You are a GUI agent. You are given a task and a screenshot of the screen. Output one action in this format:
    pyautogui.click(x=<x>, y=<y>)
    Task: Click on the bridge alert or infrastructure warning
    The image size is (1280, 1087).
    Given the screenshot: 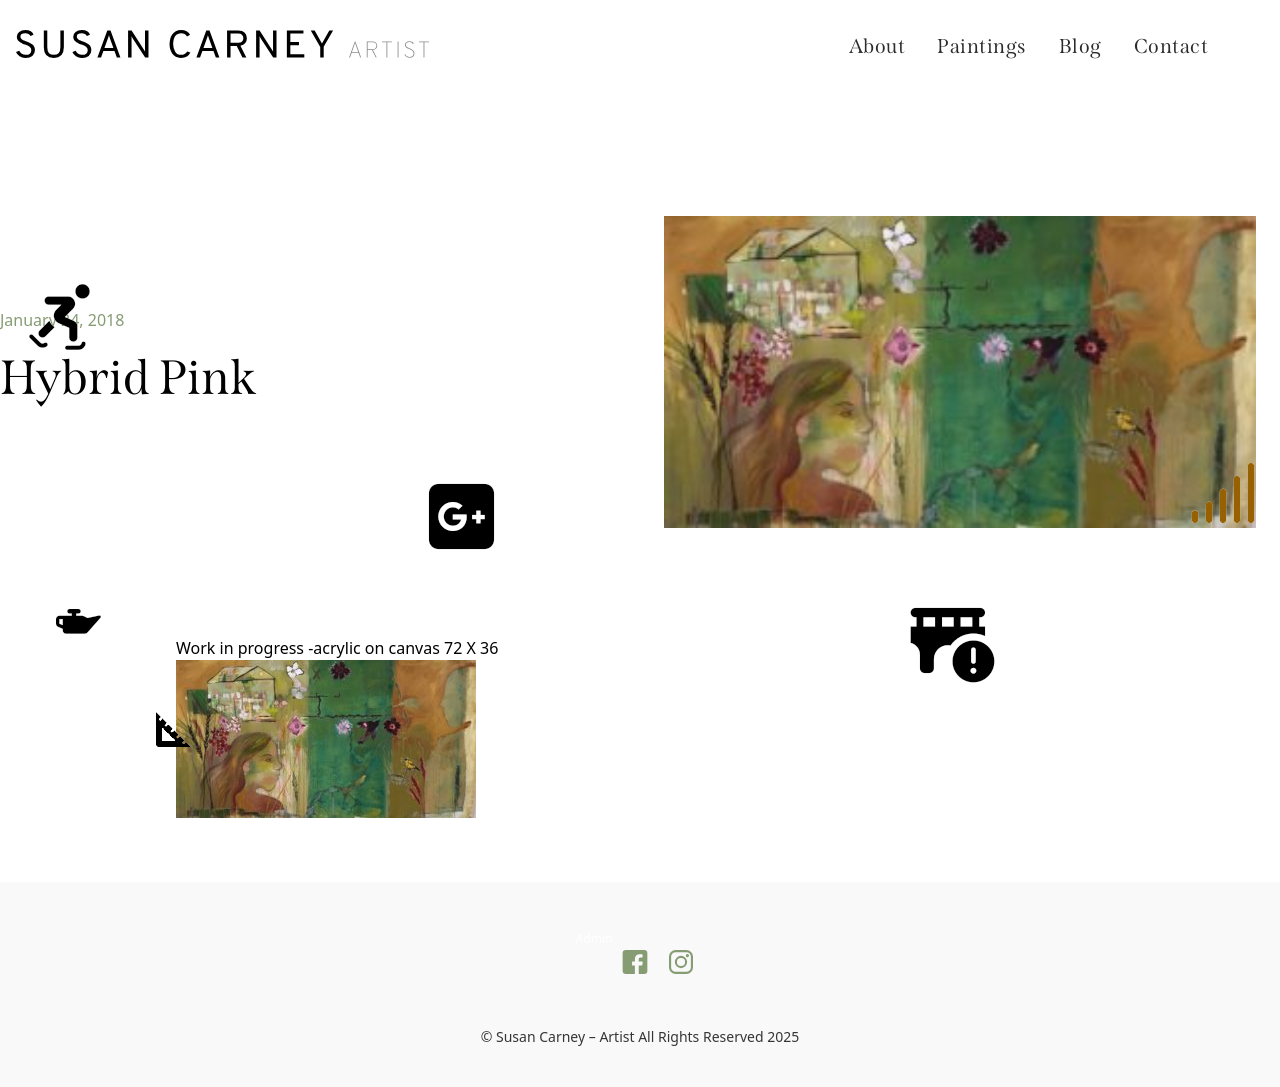 What is the action you would take?
    pyautogui.click(x=952, y=640)
    